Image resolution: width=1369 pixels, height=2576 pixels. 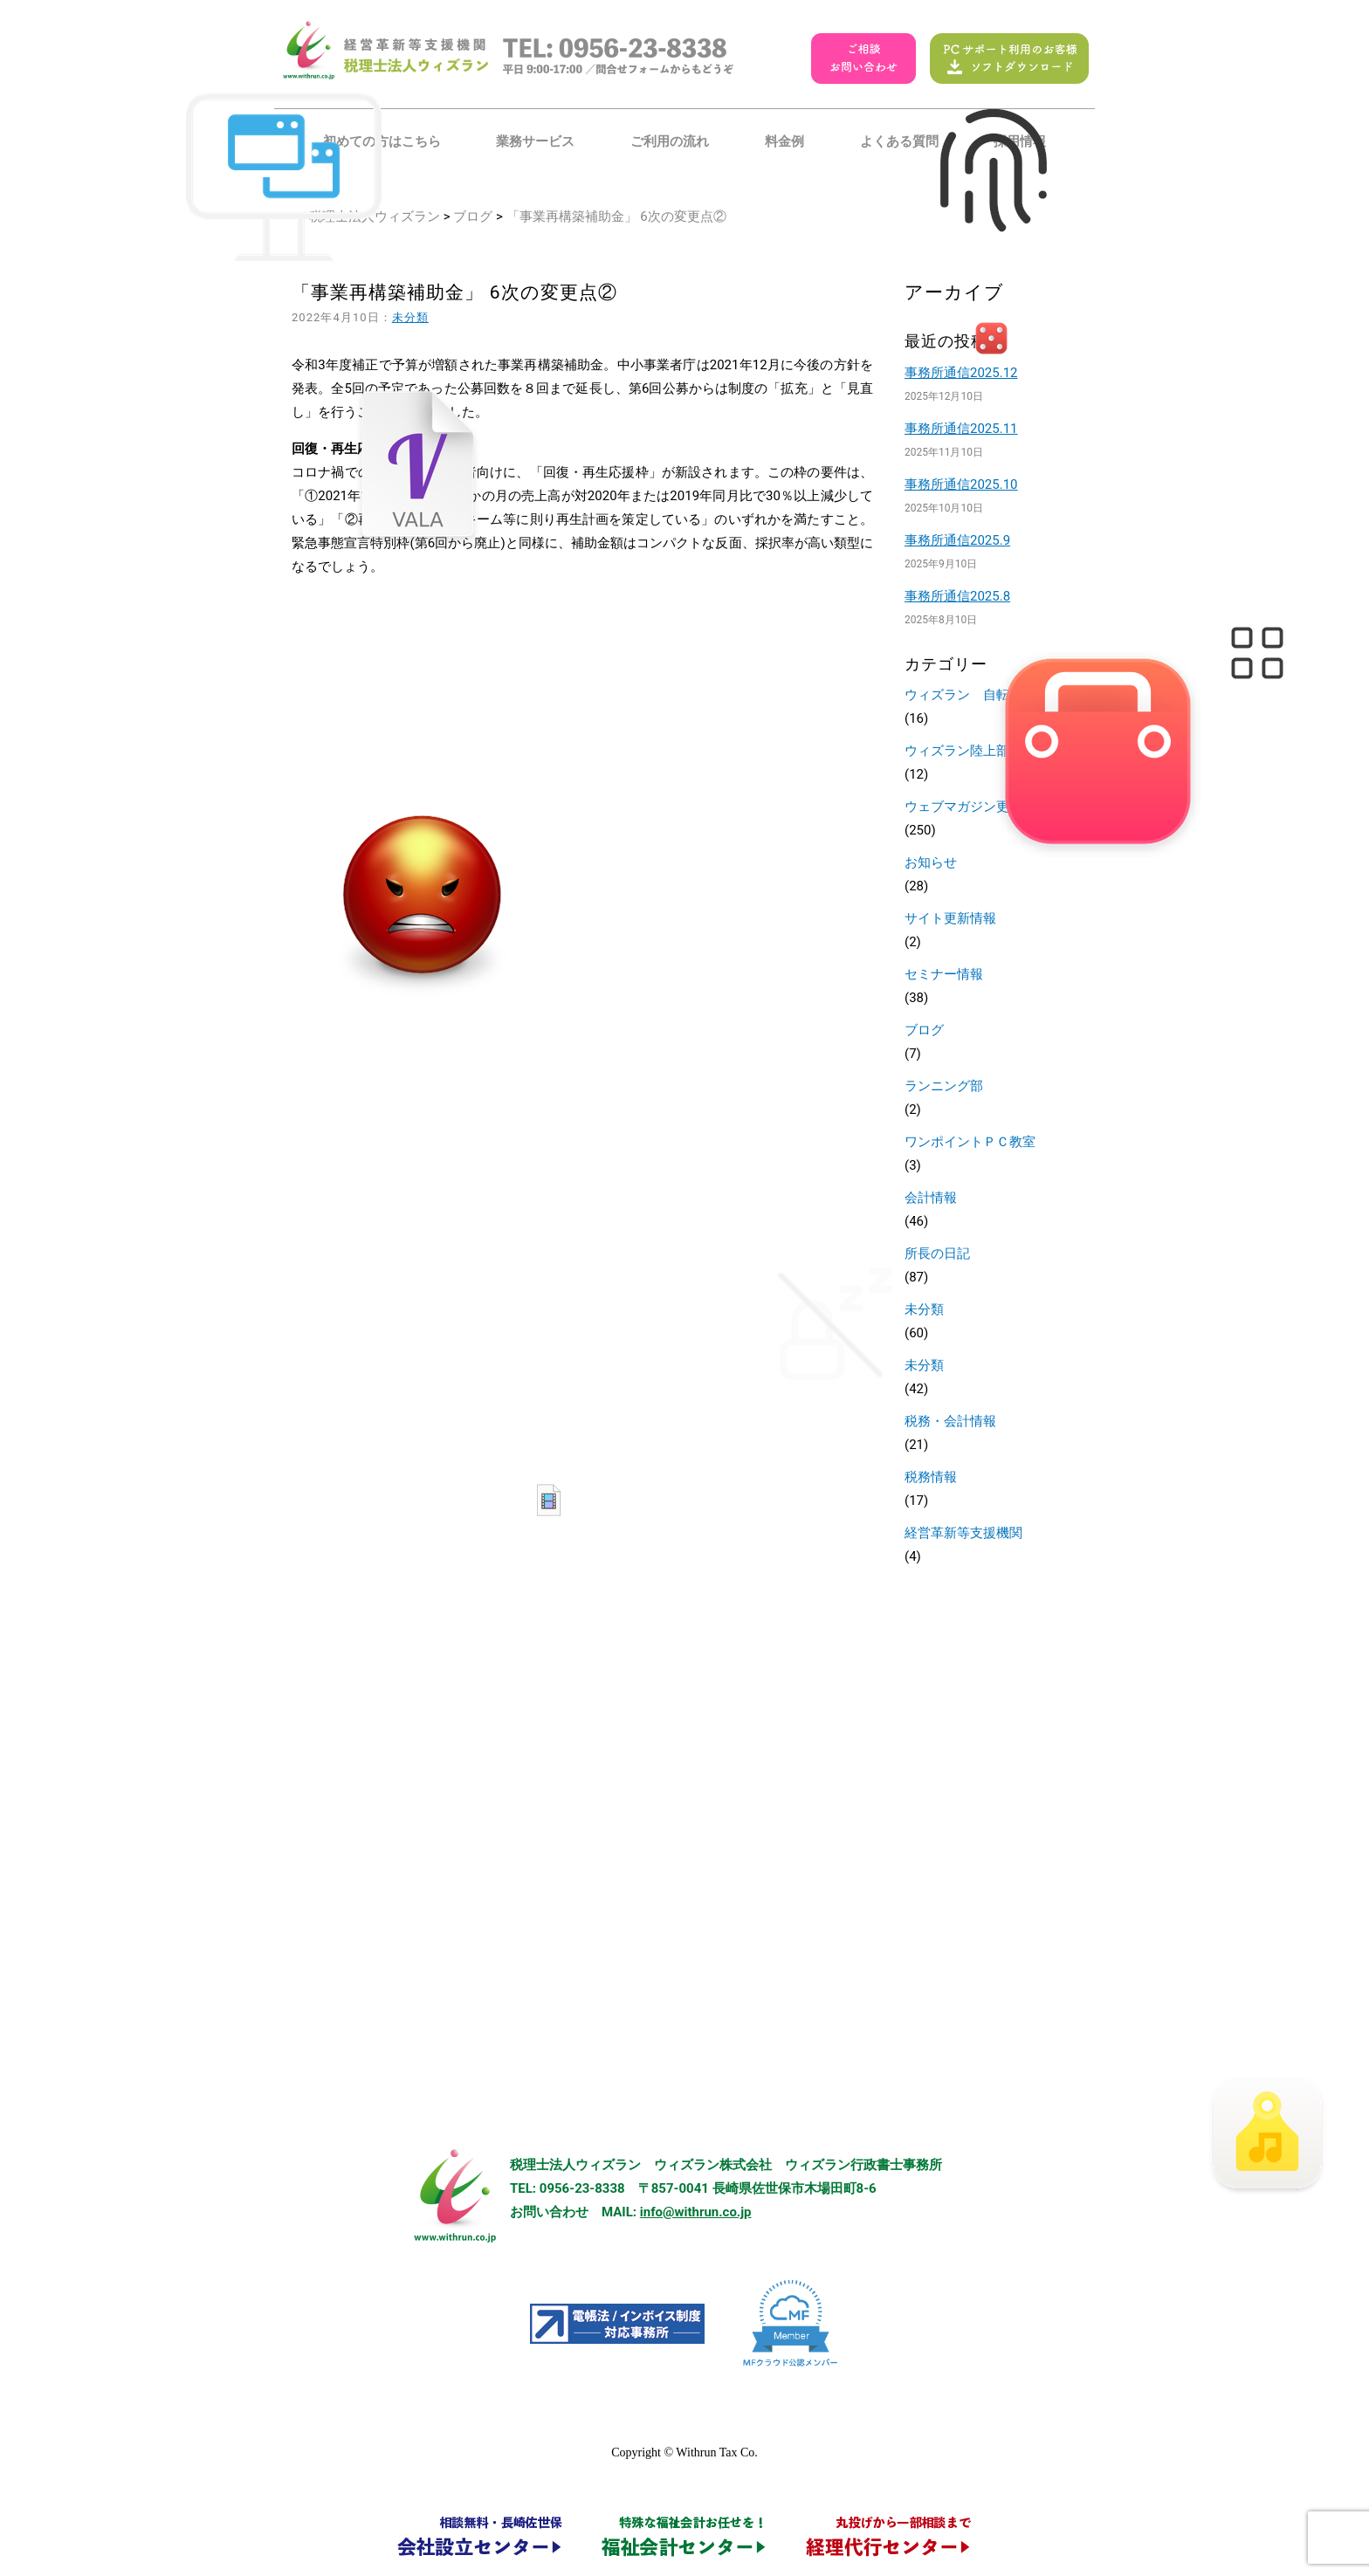 What do you see at coordinates (1267, 2133) in the screenshot?
I see `open ear tag music metadata editor` at bounding box center [1267, 2133].